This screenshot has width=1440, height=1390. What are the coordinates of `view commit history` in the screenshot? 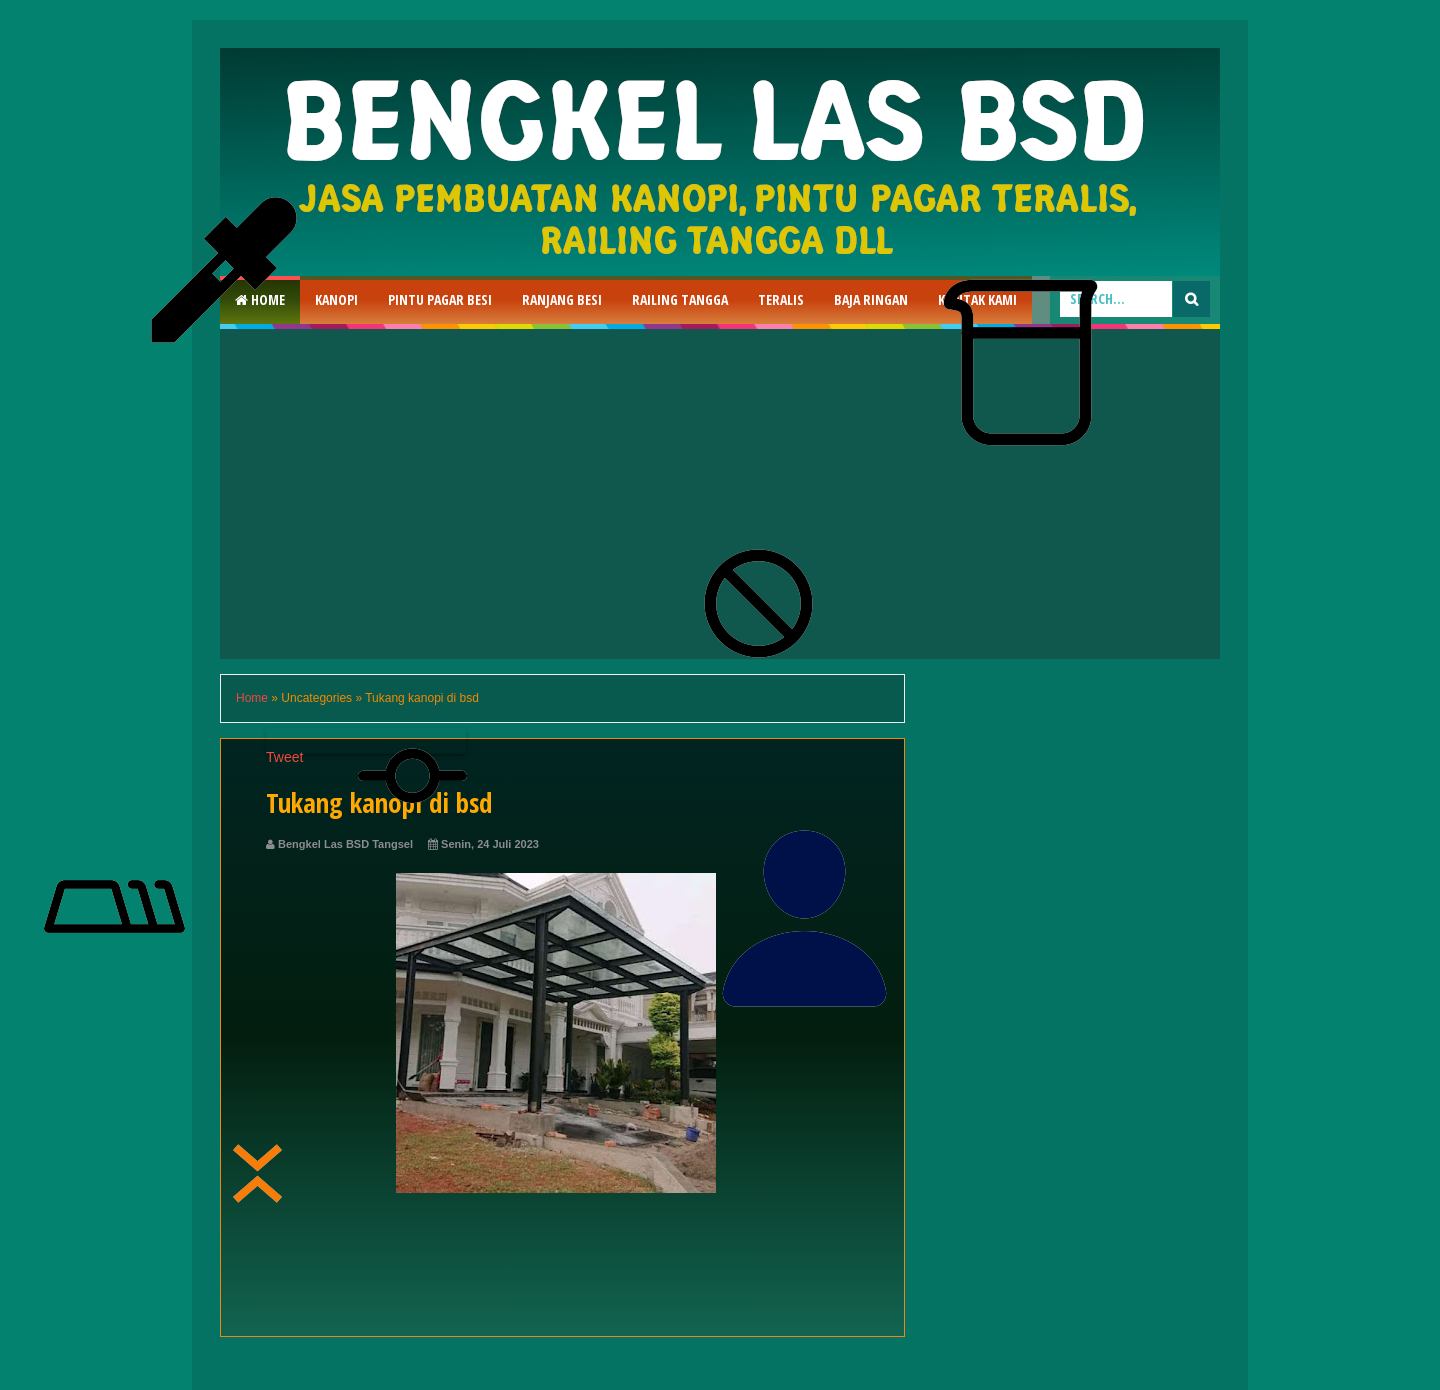 It's located at (412, 777).